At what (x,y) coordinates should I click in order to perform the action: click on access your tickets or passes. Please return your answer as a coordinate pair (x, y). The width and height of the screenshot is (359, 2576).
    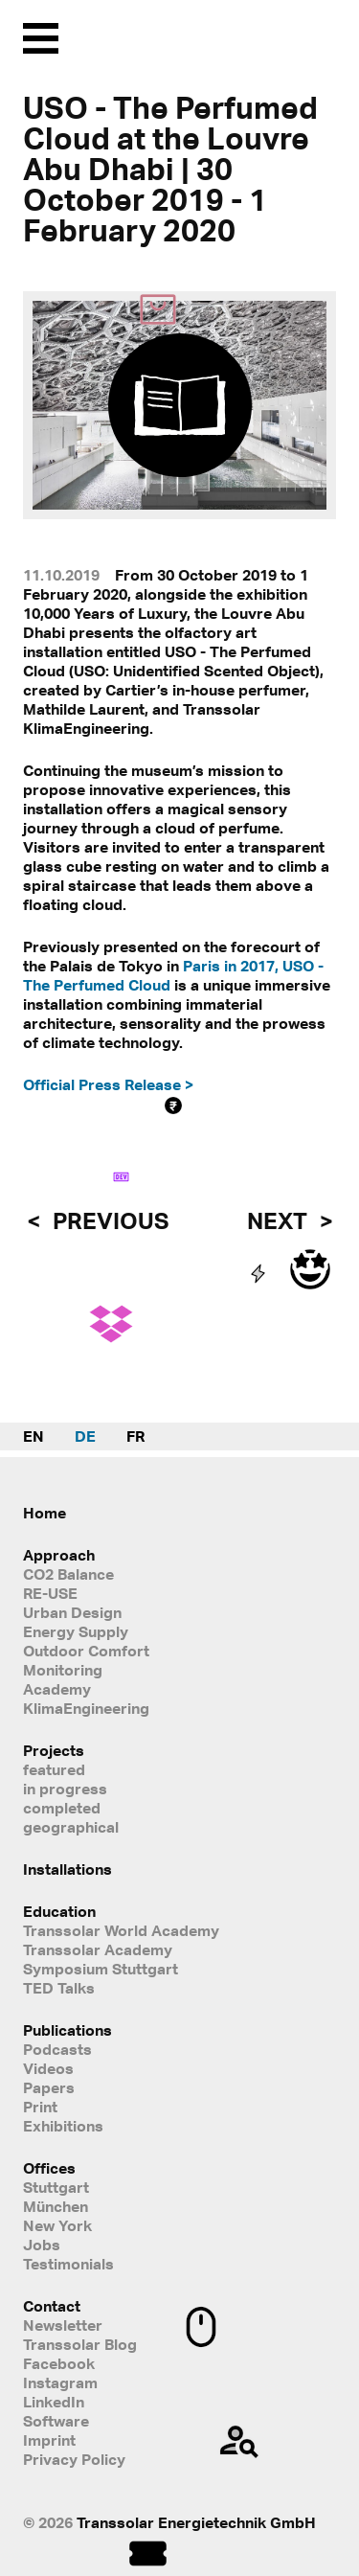
    Looking at the image, I should click on (147, 2553).